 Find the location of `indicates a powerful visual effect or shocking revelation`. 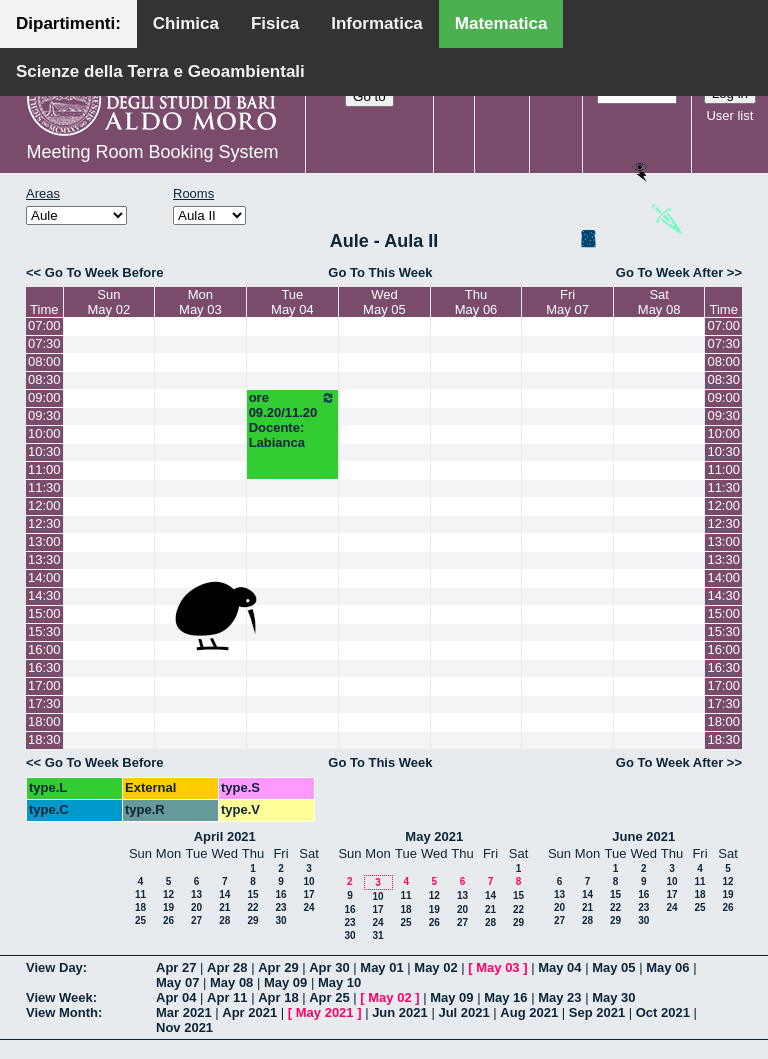

indicates a powerful visual effect or shocking revelation is located at coordinates (640, 172).